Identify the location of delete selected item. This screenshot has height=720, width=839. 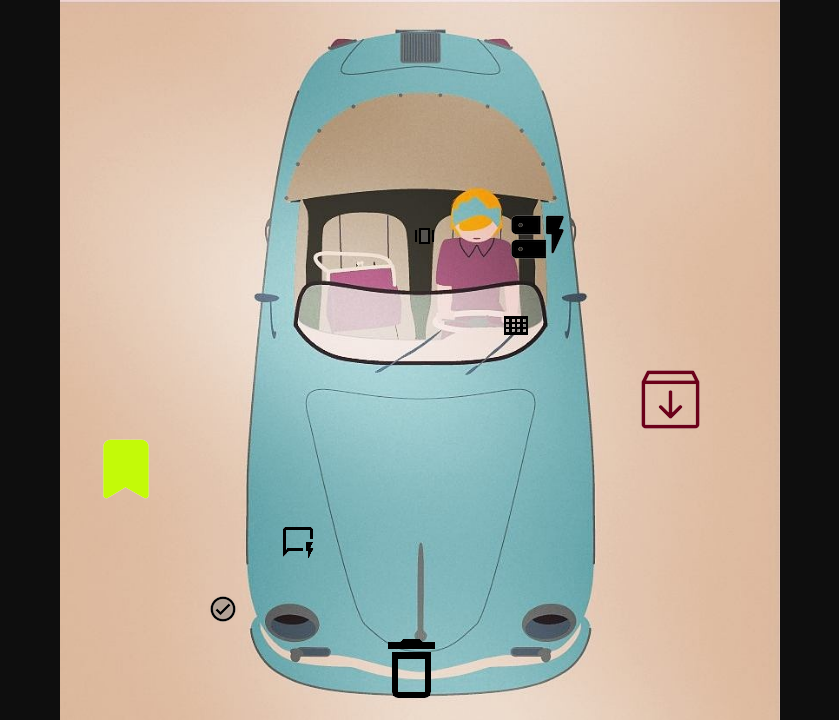
(411, 668).